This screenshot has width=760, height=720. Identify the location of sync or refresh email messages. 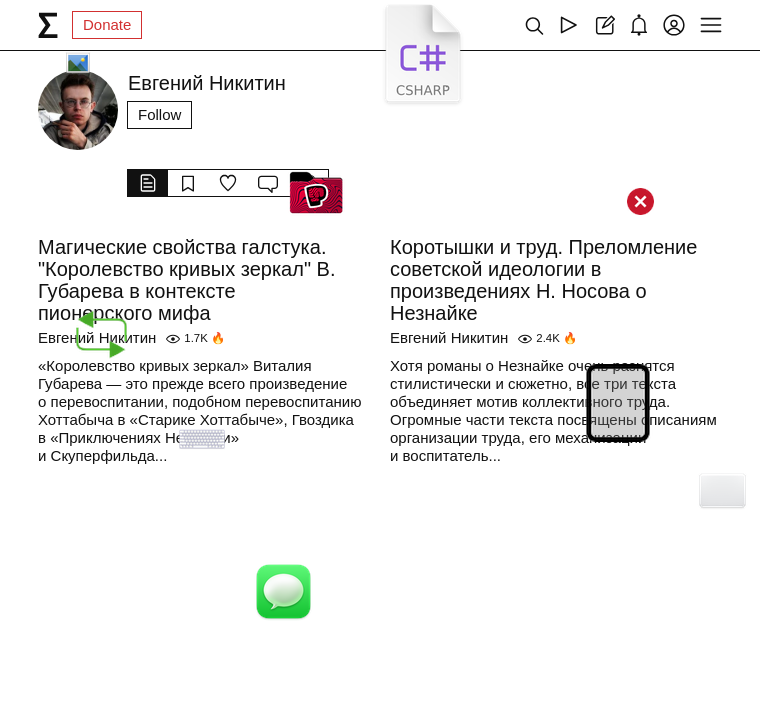
(101, 334).